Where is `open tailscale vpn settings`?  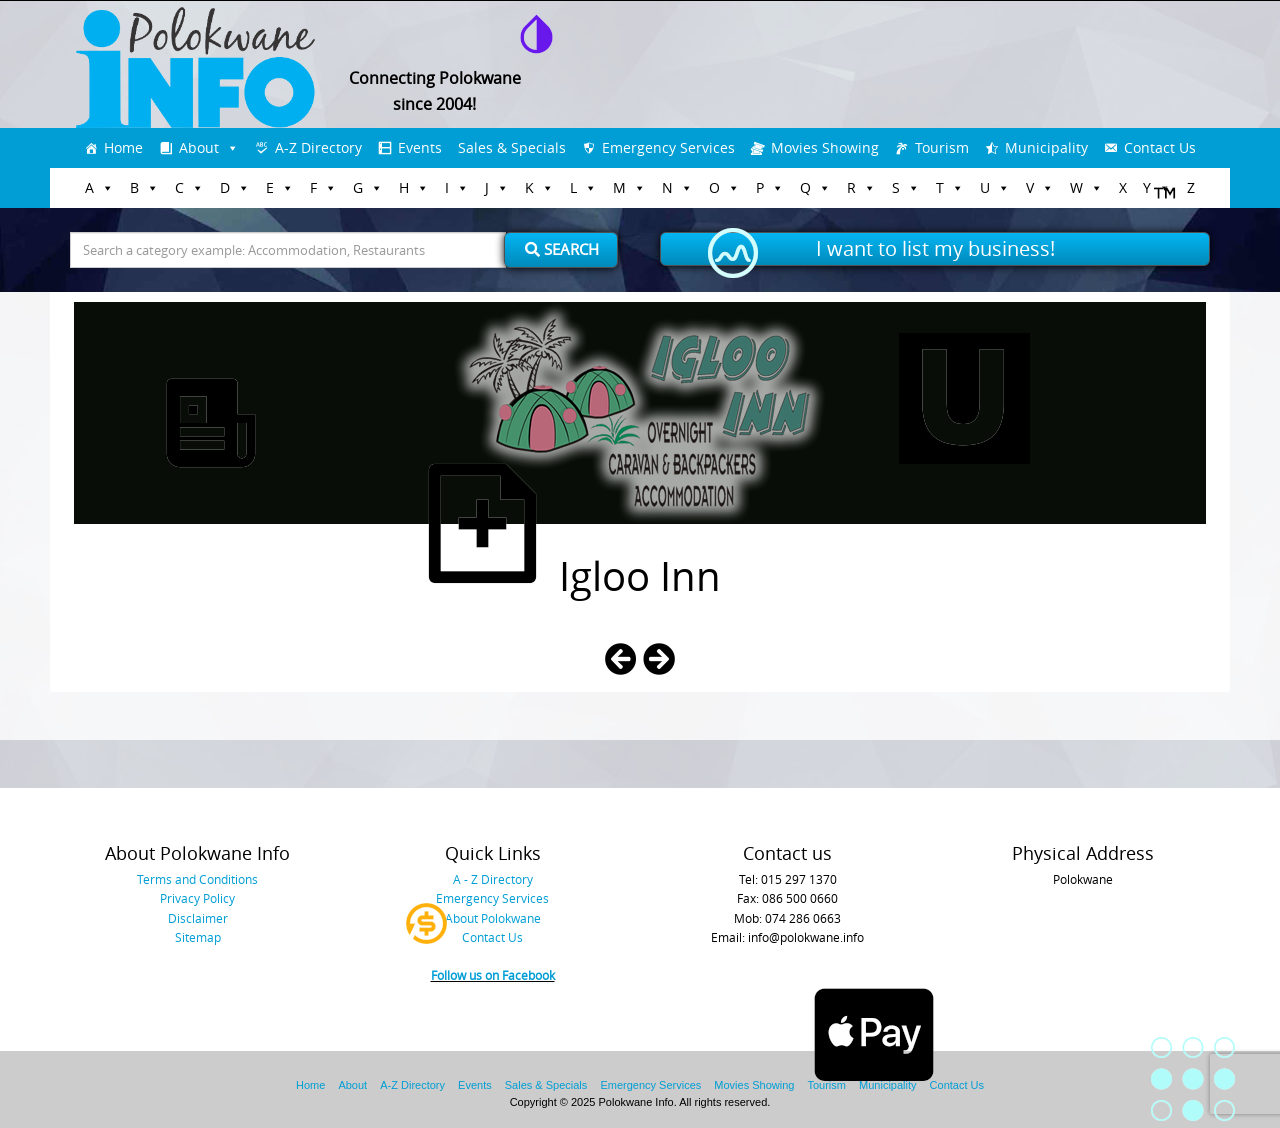 open tailscale vpn settings is located at coordinates (1193, 1079).